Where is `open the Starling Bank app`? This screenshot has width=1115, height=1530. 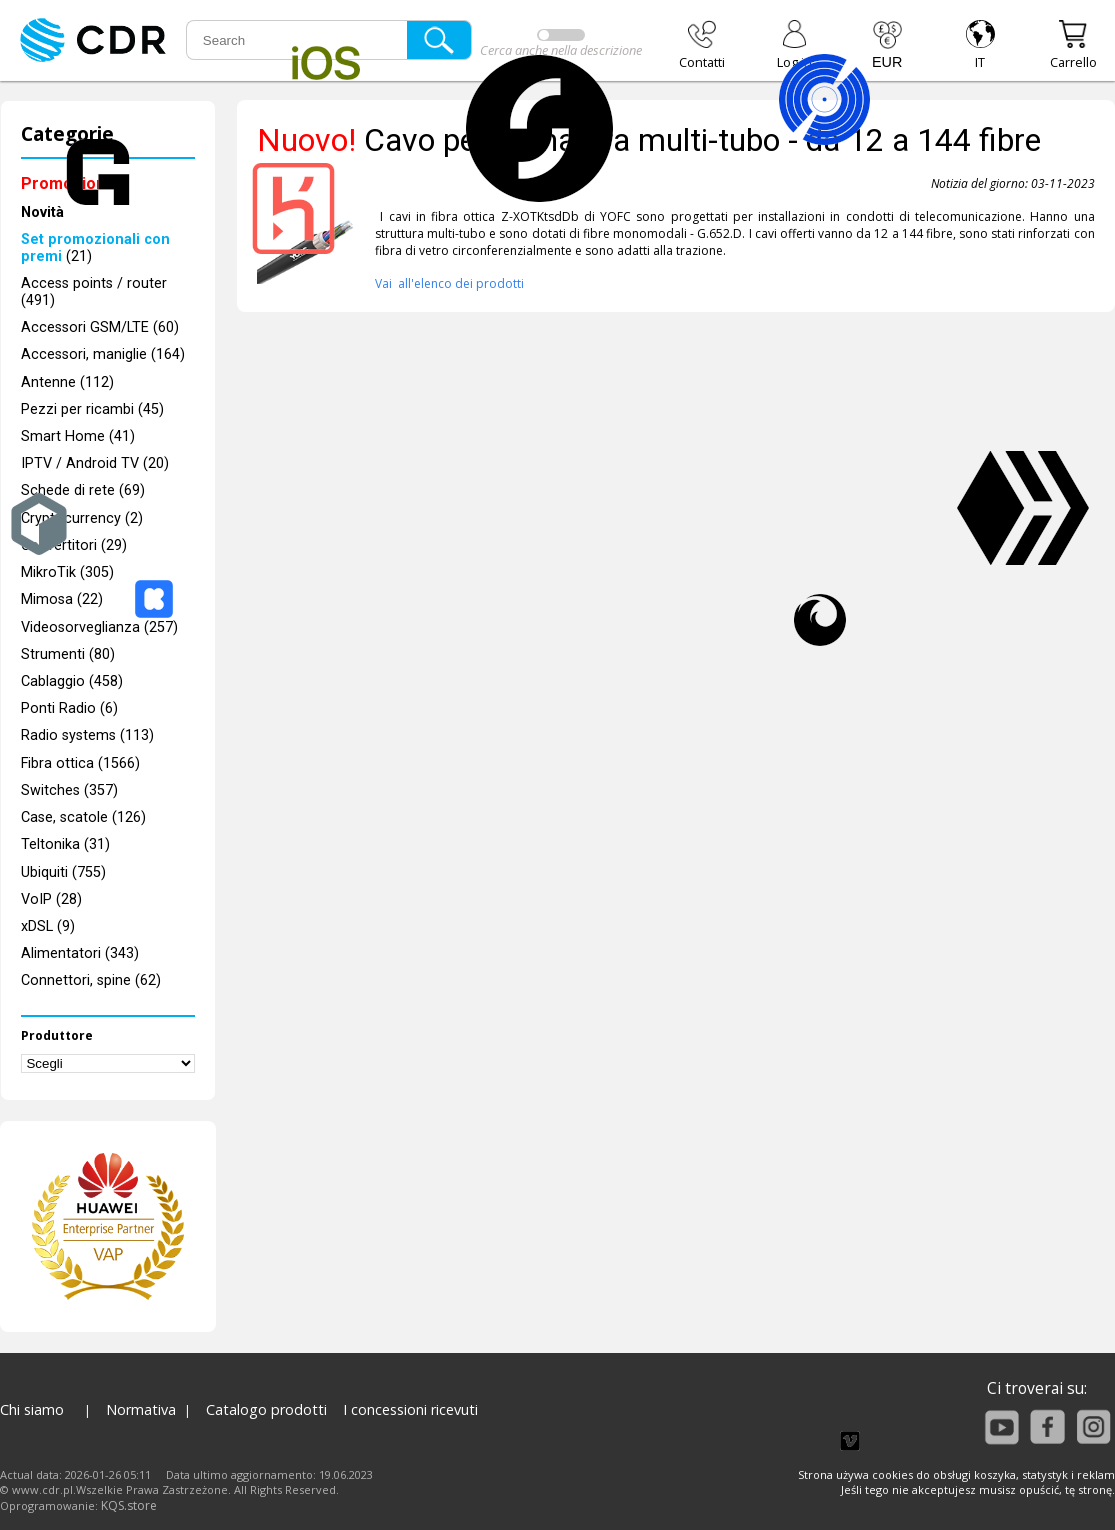 open the Starling Bank app is located at coordinates (539, 128).